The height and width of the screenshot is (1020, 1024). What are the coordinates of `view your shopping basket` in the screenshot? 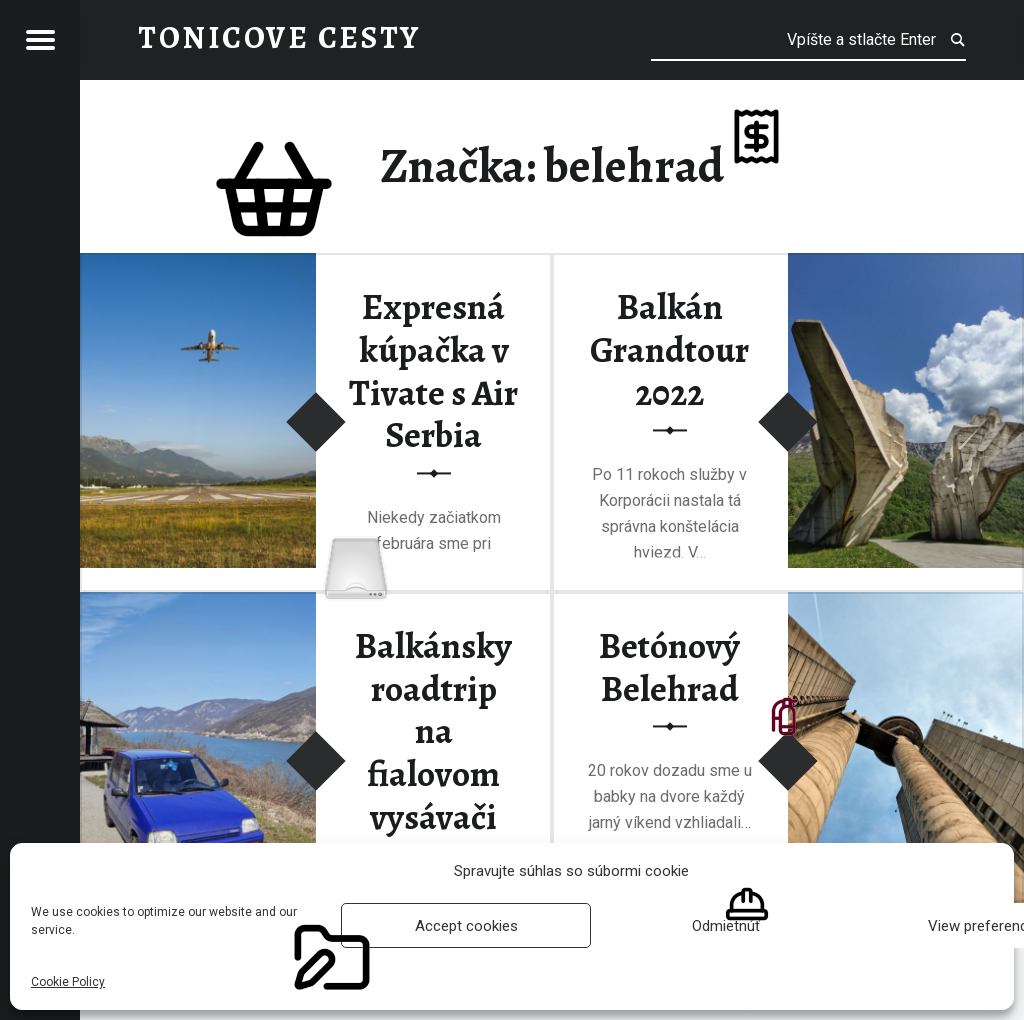 It's located at (274, 189).